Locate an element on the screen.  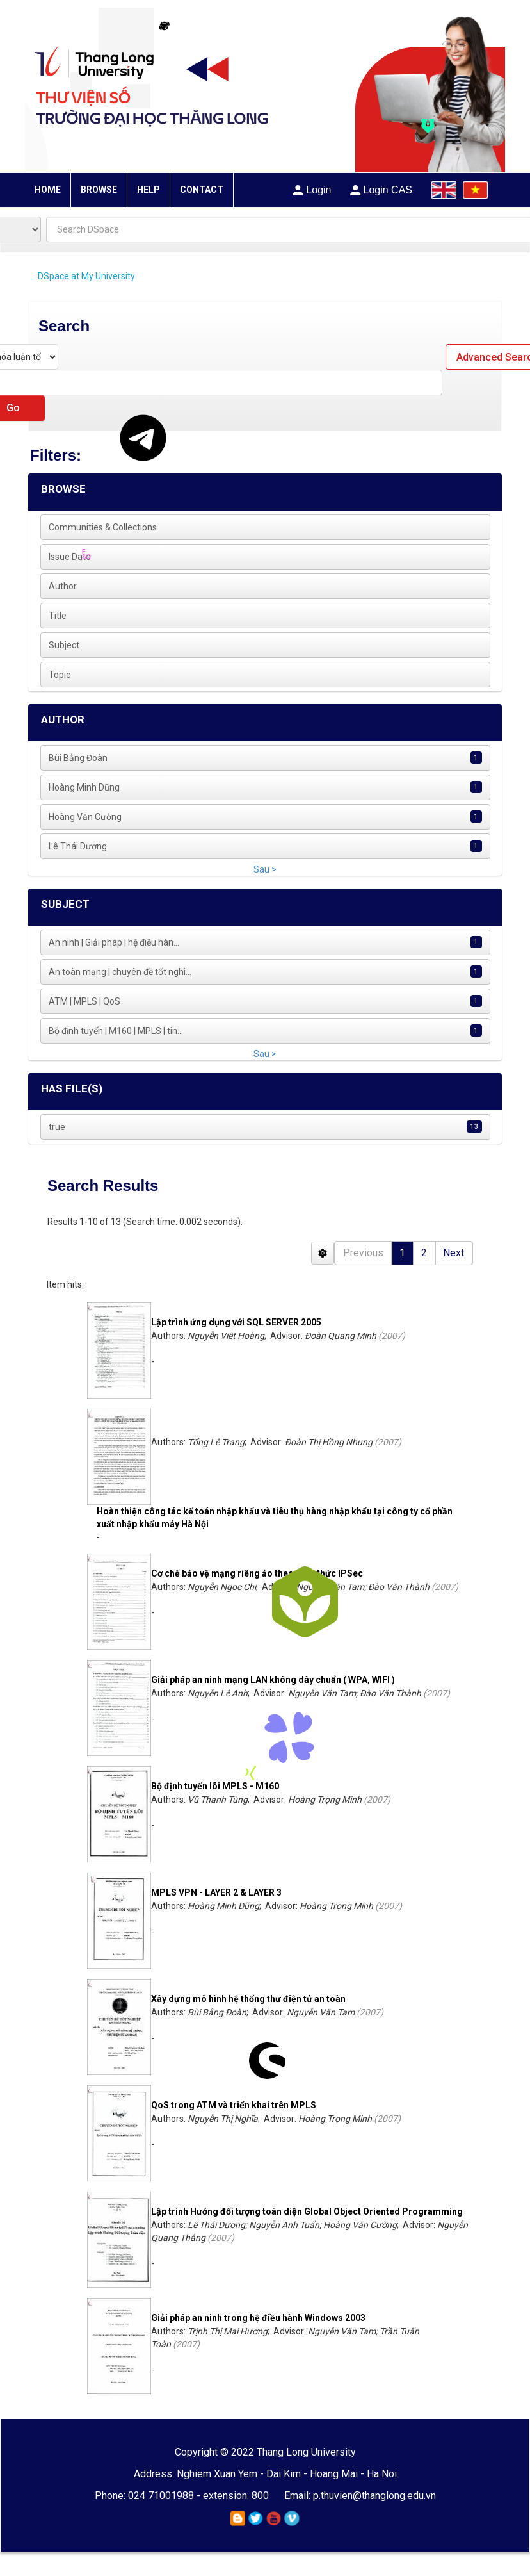
open Telegram messaging app is located at coordinates (143, 438).